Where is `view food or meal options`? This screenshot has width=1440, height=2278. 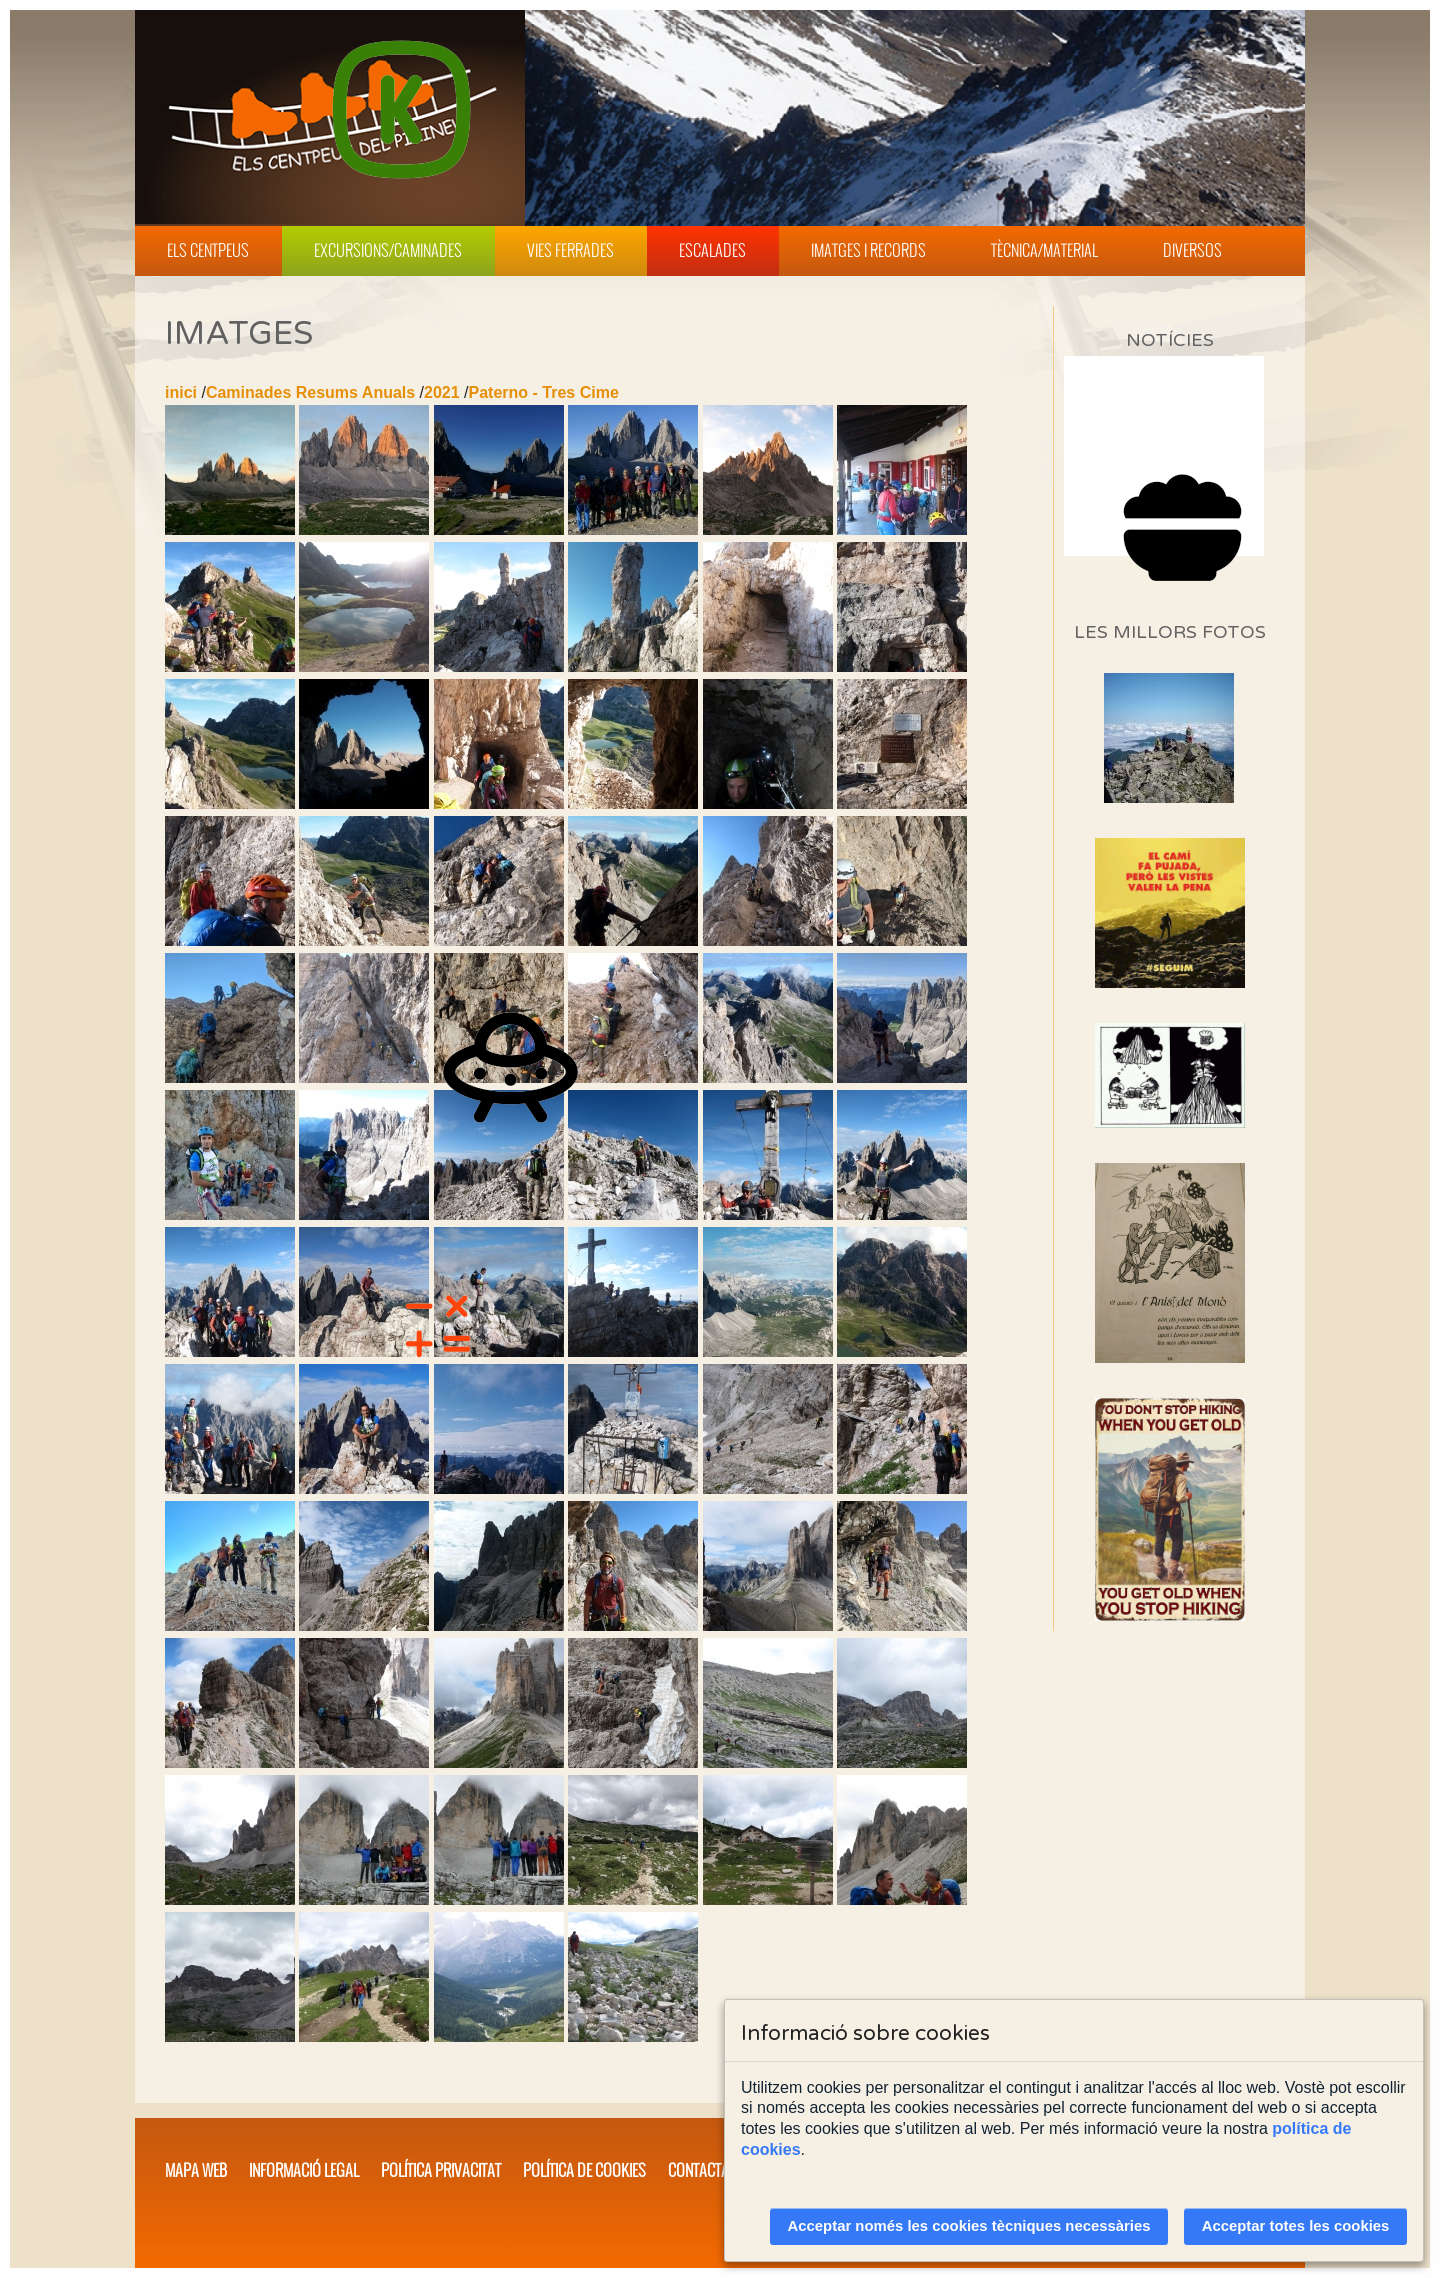 view food or meal options is located at coordinates (1182, 529).